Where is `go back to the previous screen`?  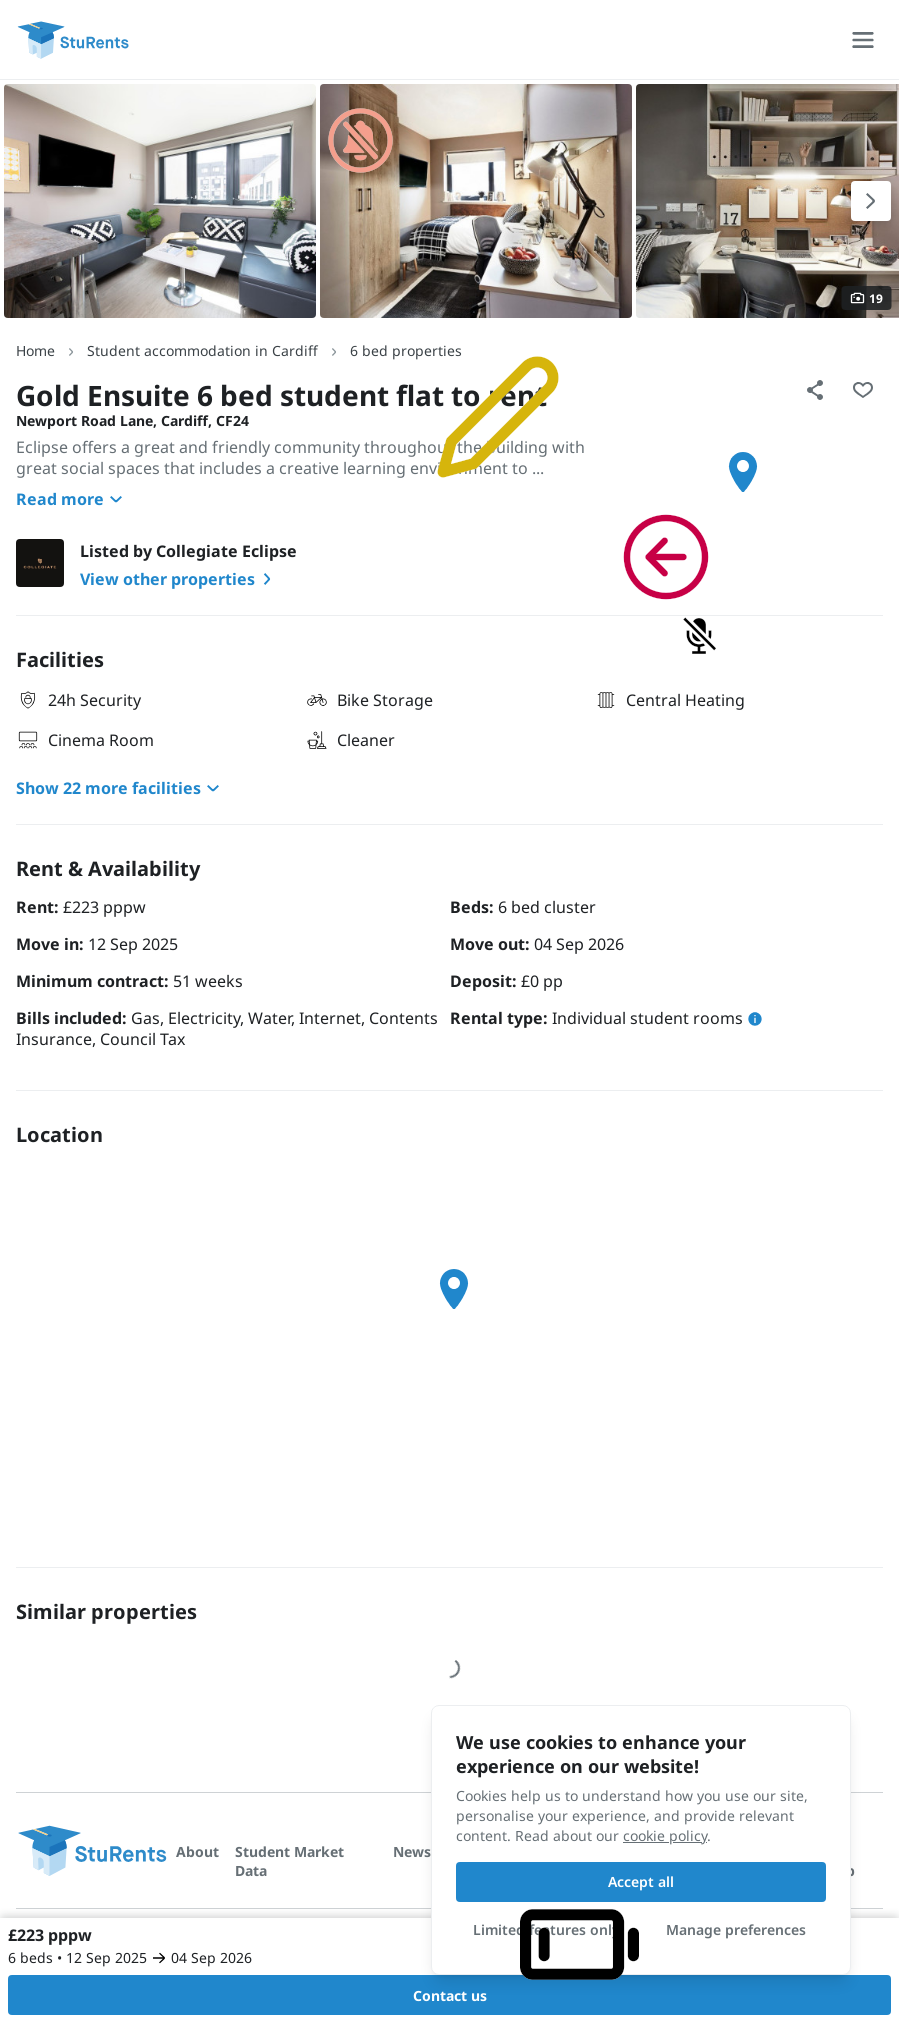 go back to the previous screen is located at coordinates (666, 557).